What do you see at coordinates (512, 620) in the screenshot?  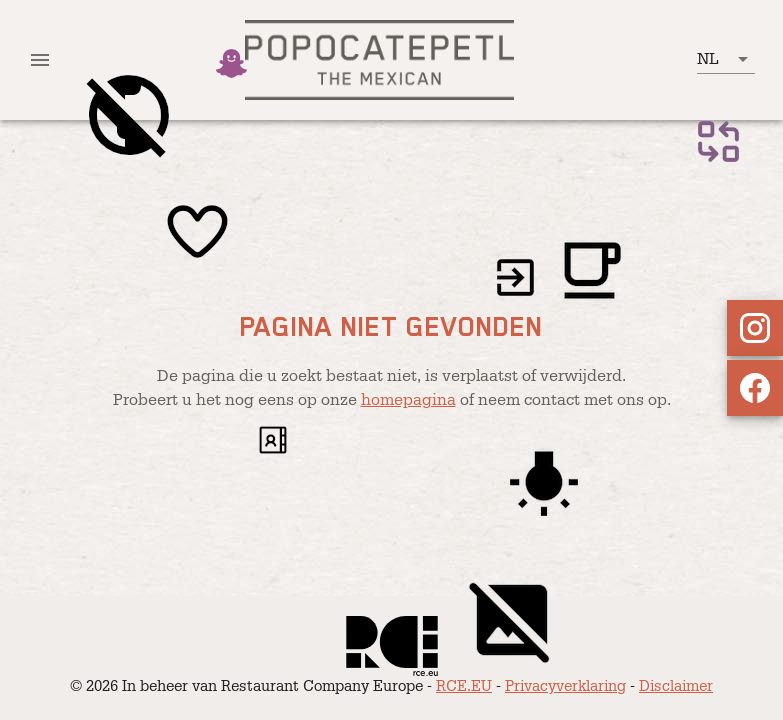 I see `image failed to load` at bounding box center [512, 620].